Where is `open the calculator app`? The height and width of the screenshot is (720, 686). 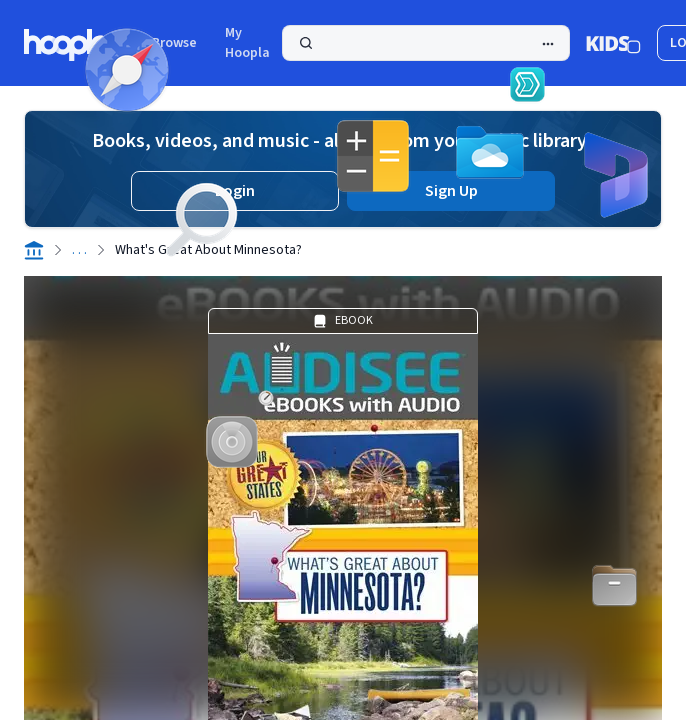 open the calculator app is located at coordinates (373, 156).